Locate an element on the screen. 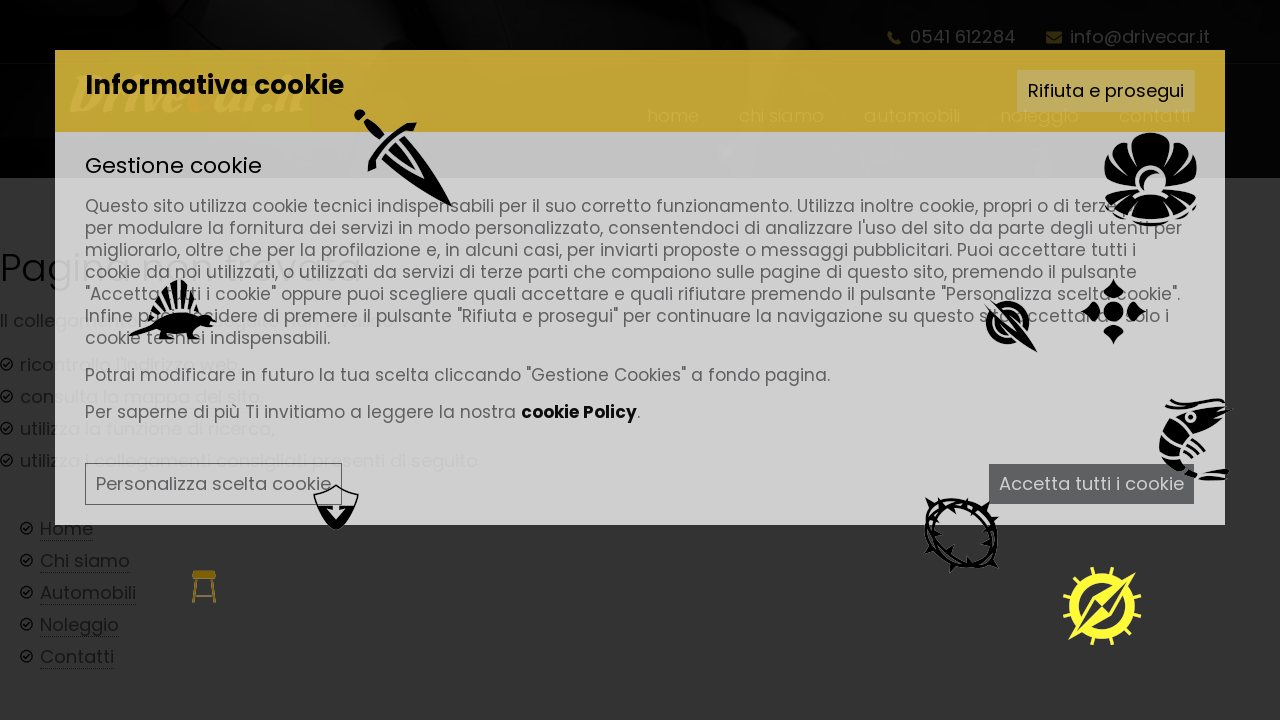 This screenshot has height=720, width=1280. select dimetrodon character or creature is located at coordinates (172, 309).